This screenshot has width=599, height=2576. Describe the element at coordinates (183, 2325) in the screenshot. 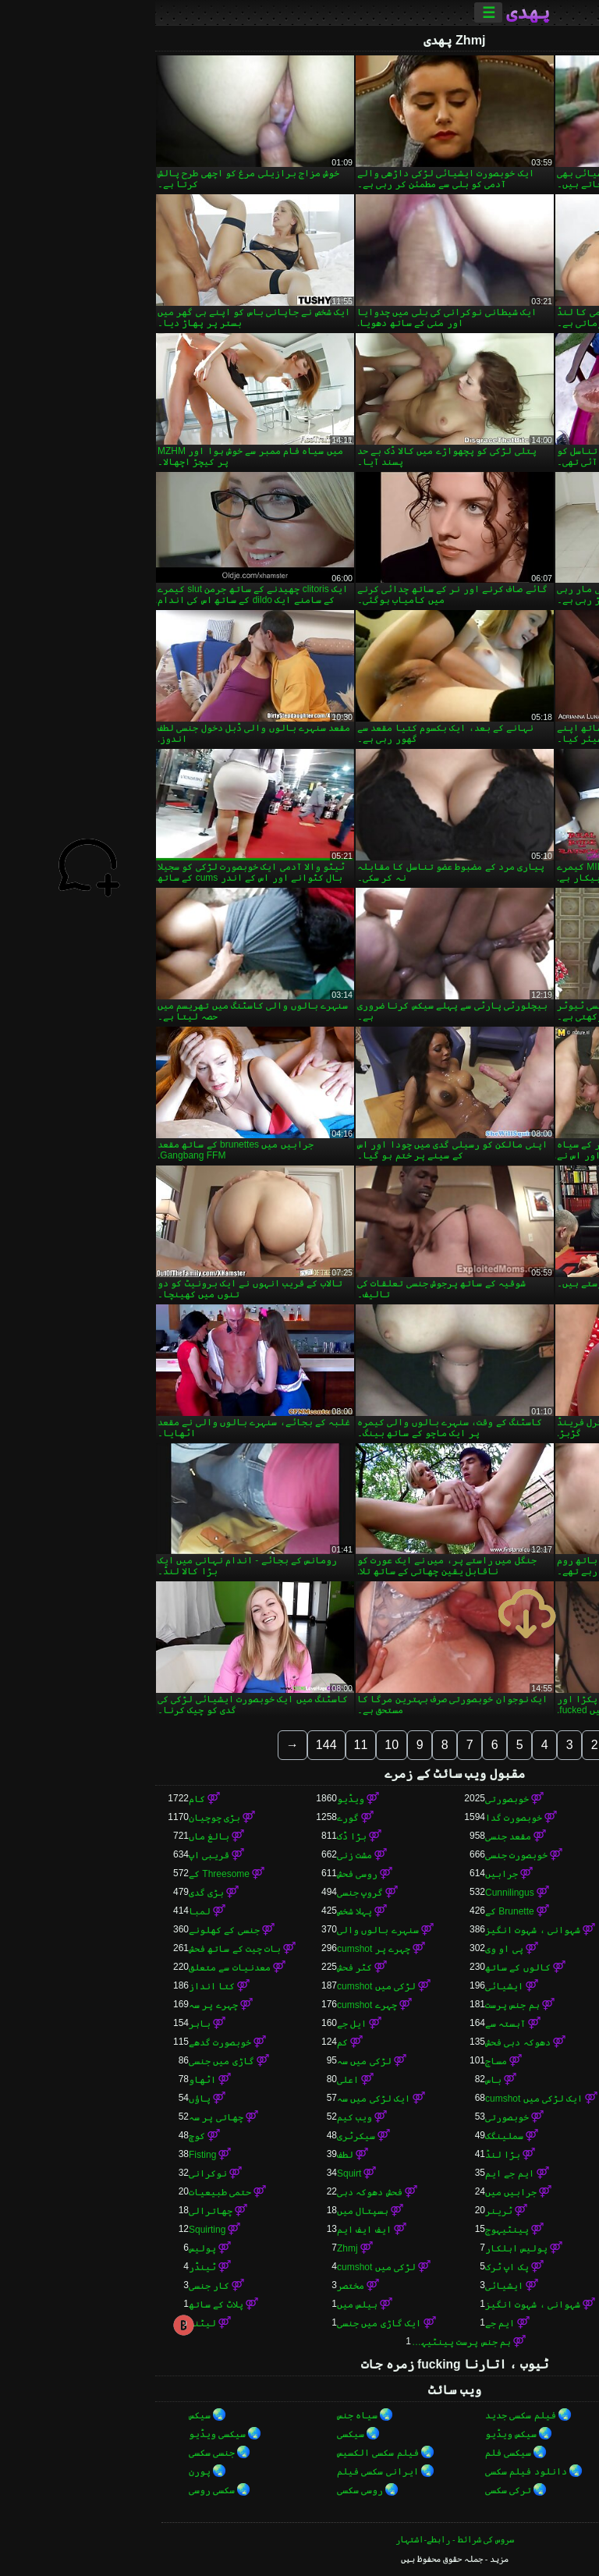

I see `apply bold formatting to selected text` at that location.